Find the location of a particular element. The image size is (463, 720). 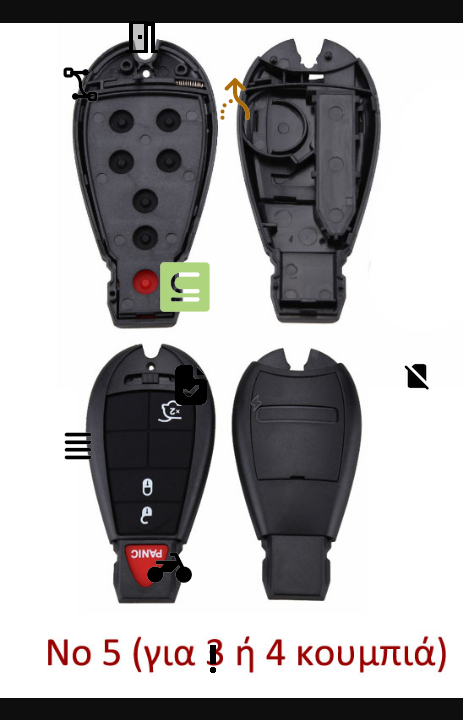

edit bezier curve handles is located at coordinates (80, 84).